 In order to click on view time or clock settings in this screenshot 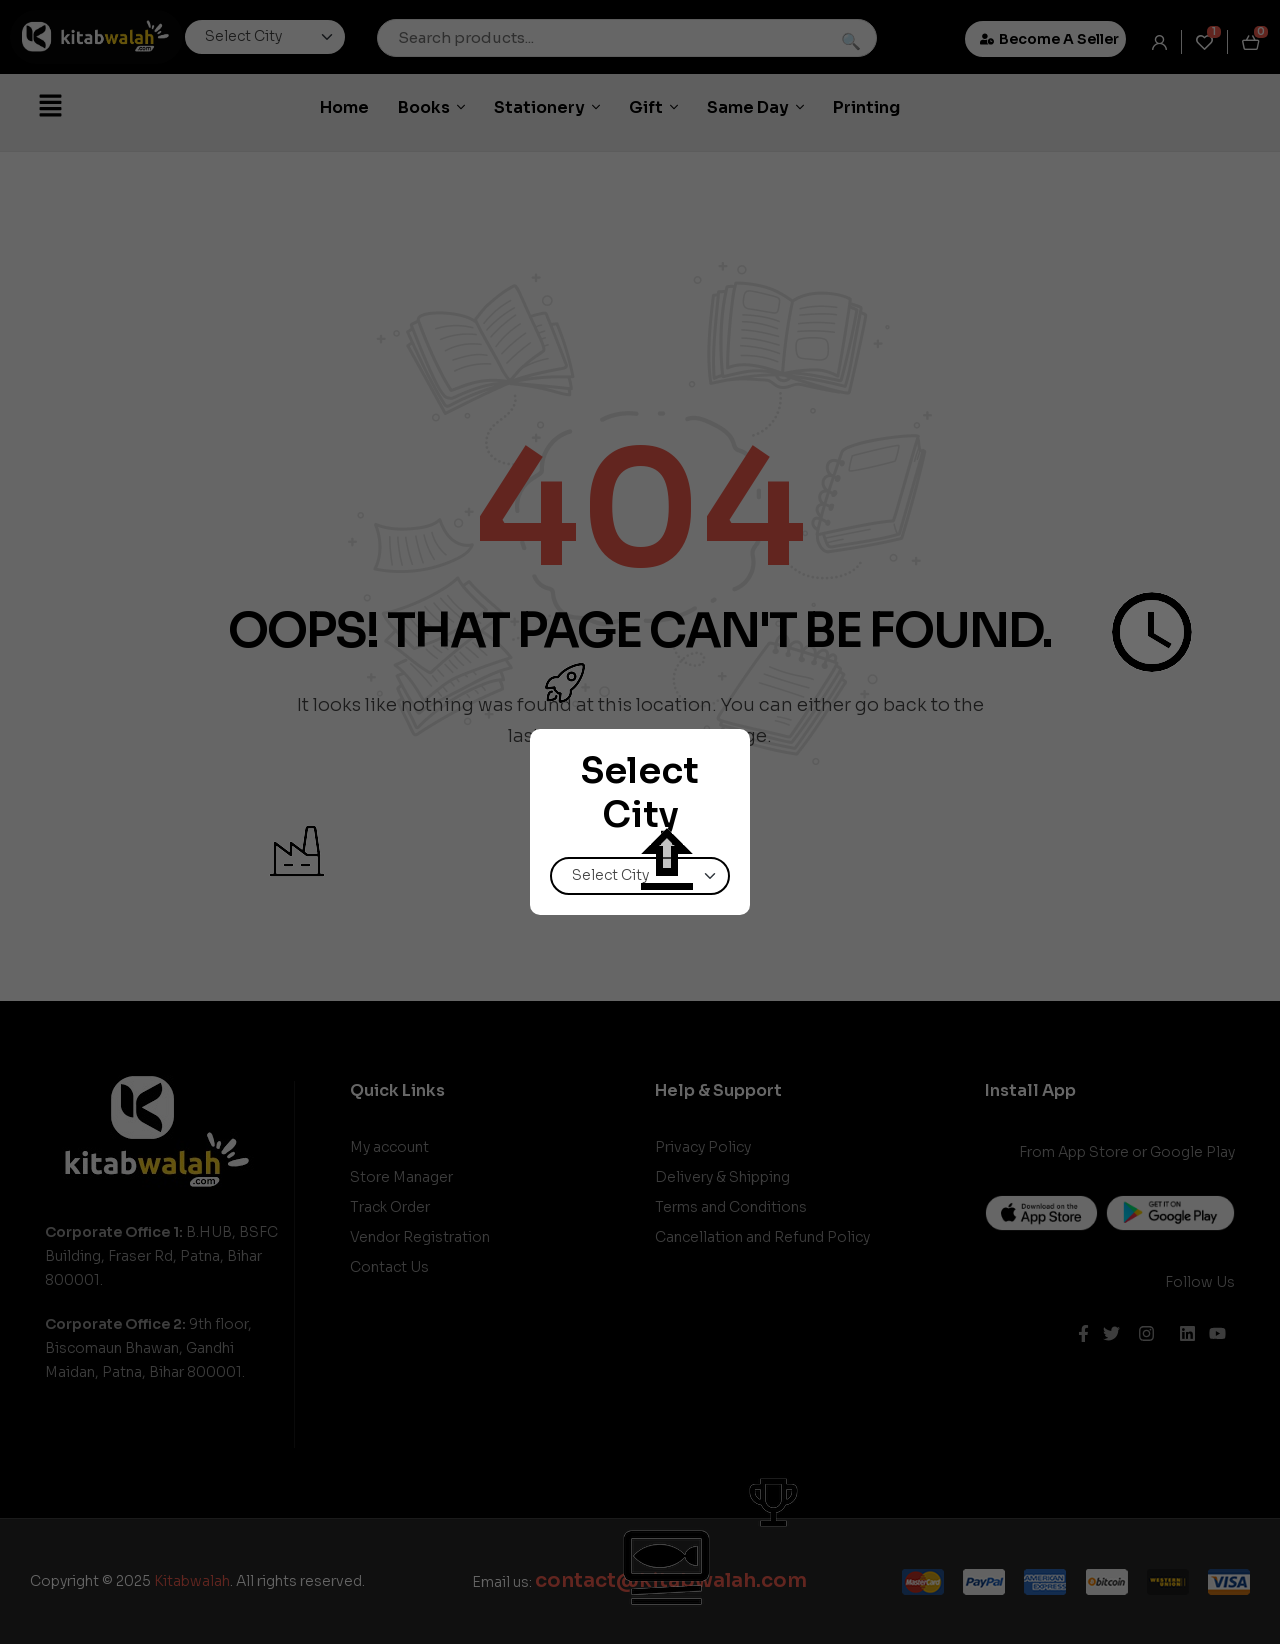, I will do `click(1152, 632)`.